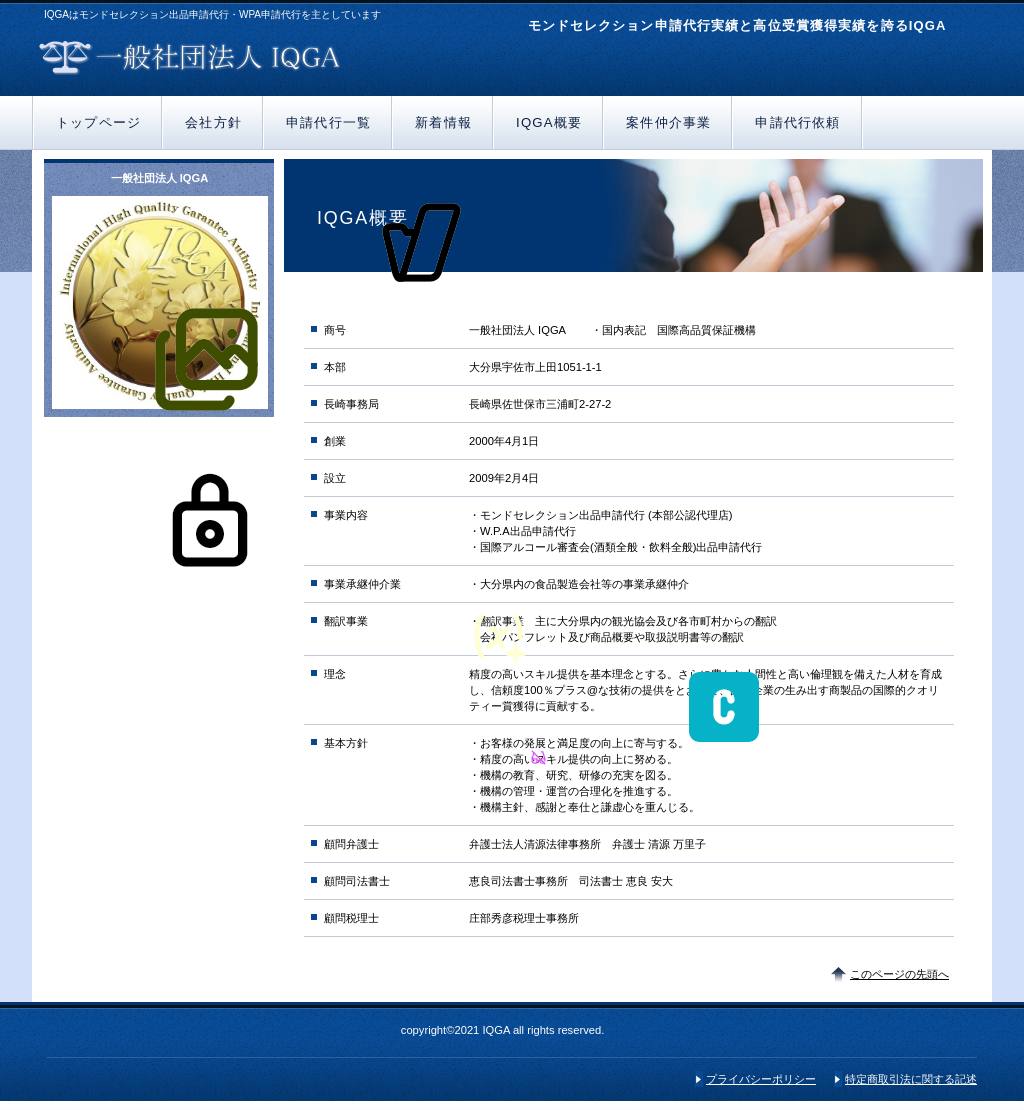 This screenshot has height=1110, width=1024. Describe the element at coordinates (724, 707) in the screenshot. I see `indicates a "C" grade or rating` at that location.